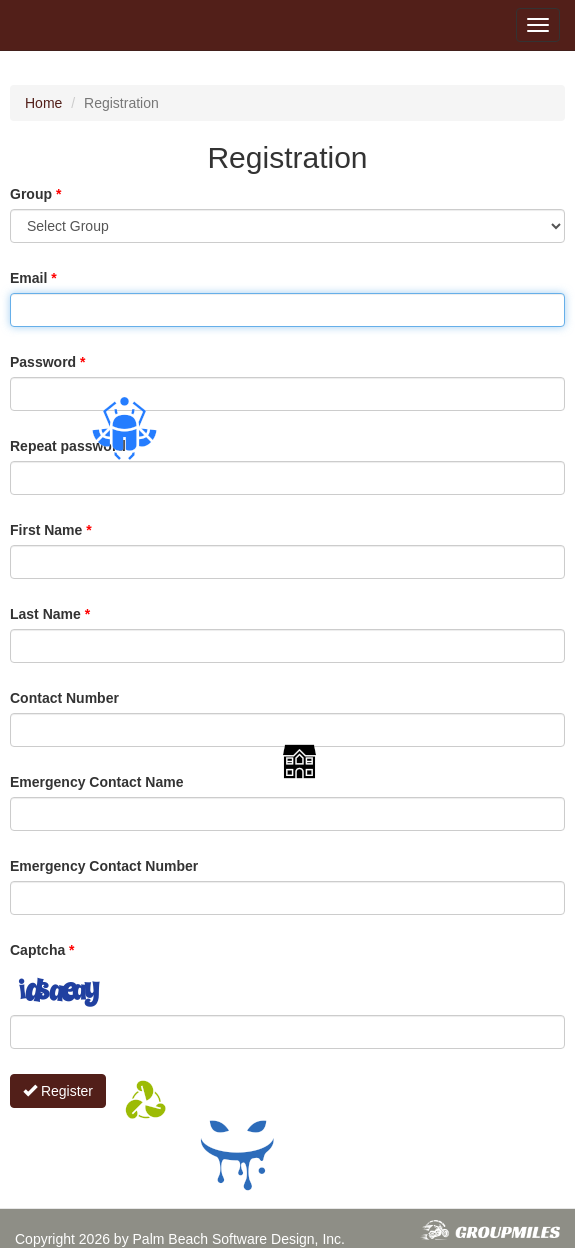 Image resolution: width=575 pixels, height=1248 pixels. I want to click on indicates a delicious or tempting item, so click(237, 1154).